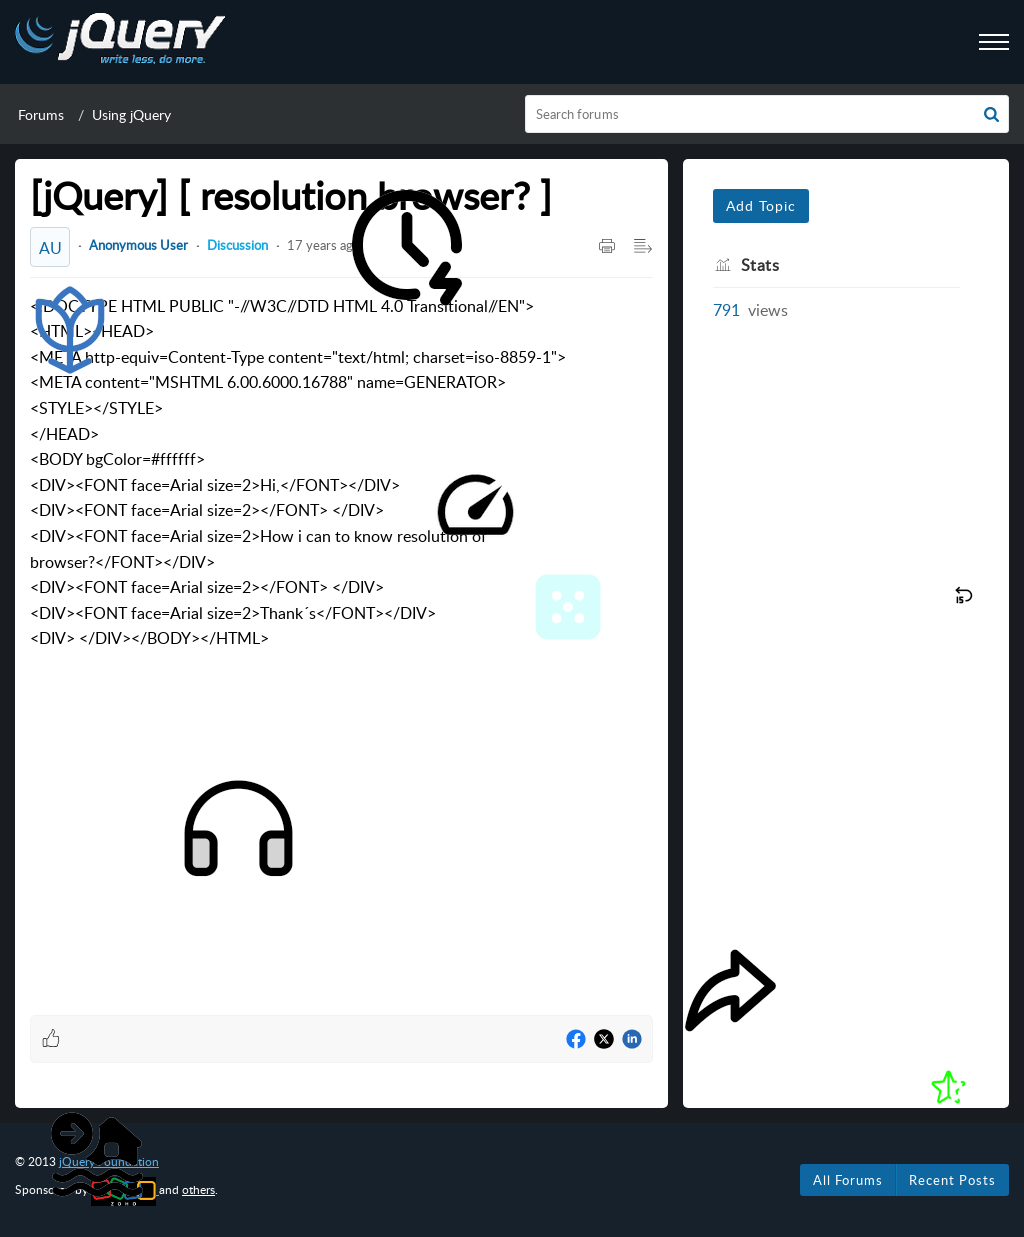 Image resolution: width=1024 pixels, height=1237 pixels. What do you see at coordinates (730, 990) in the screenshot?
I see `share content with others` at bounding box center [730, 990].